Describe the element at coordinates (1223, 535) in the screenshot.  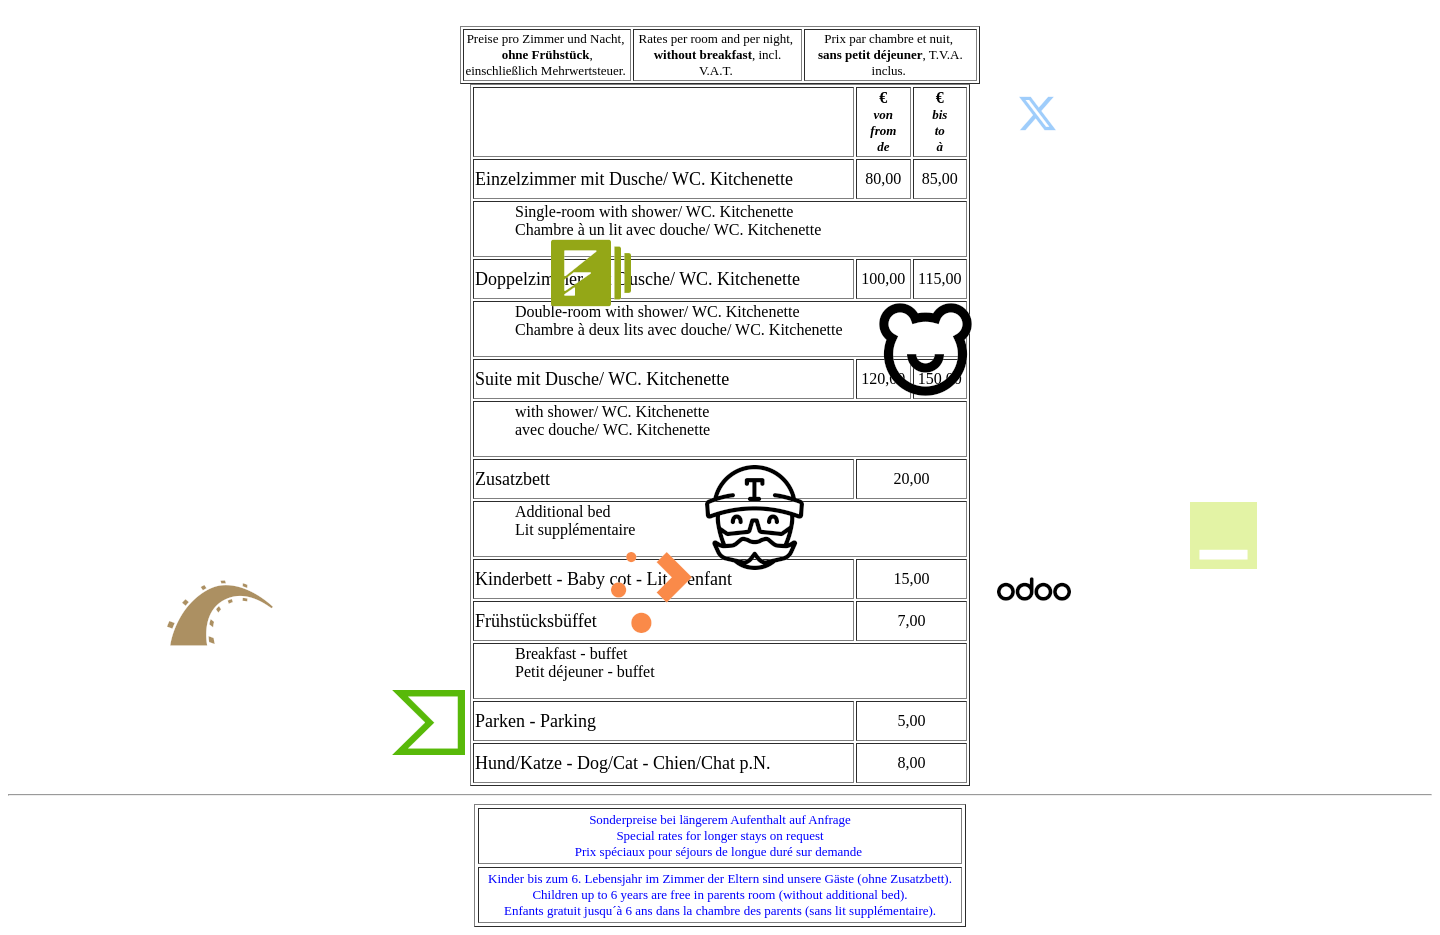
I see `orange telecom company logo` at that location.